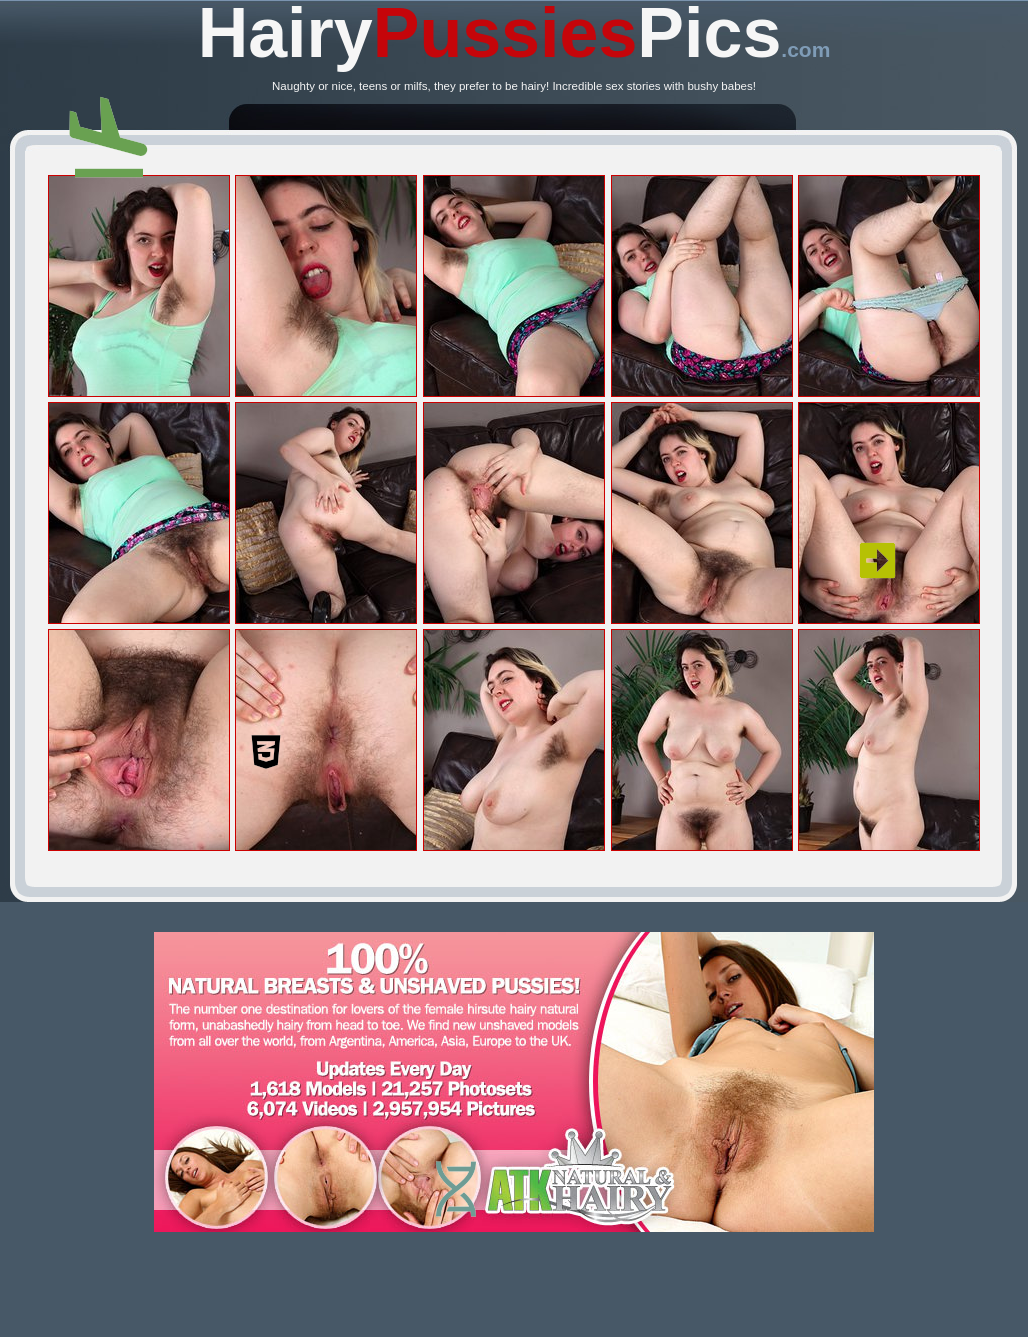  What do you see at coordinates (877, 560) in the screenshot?
I see `proceed to the next step` at bounding box center [877, 560].